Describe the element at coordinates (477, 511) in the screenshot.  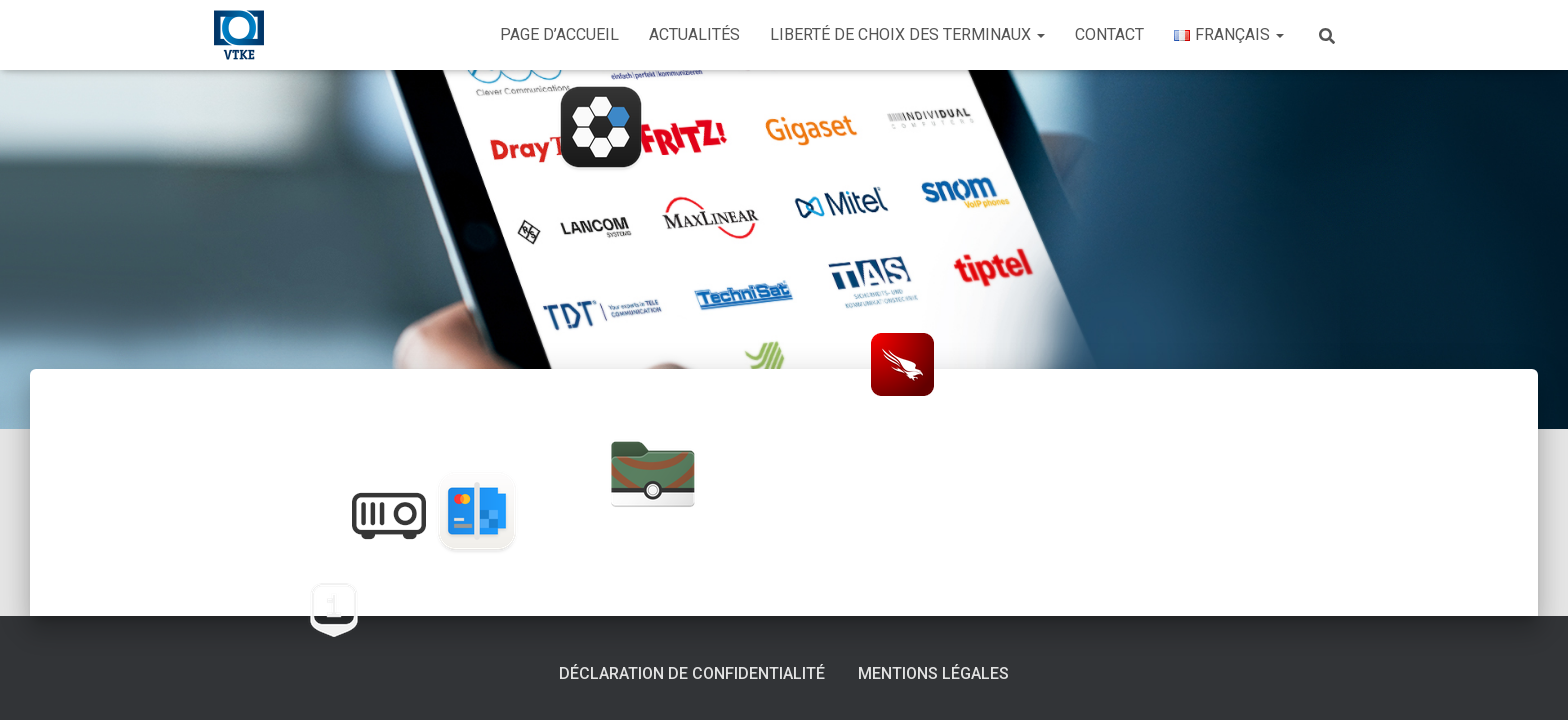
I see `open obfuscate app for redacting sensitive information` at that location.